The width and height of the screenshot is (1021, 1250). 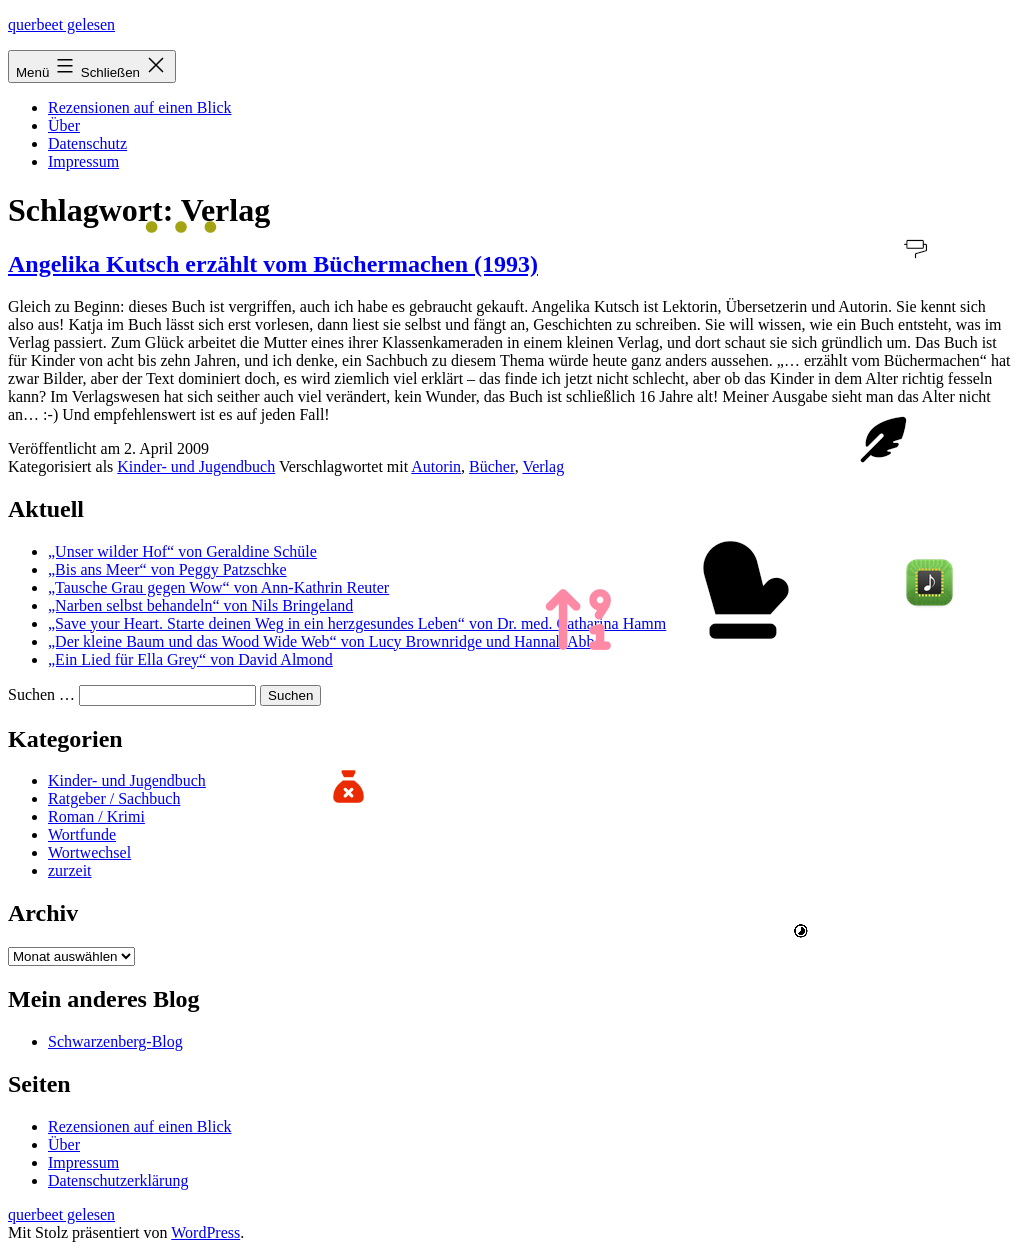 What do you see at coordinates (929, 582) in the screenshot?
I see `audio card or sound hardware device` at bounding box center [929, 582].